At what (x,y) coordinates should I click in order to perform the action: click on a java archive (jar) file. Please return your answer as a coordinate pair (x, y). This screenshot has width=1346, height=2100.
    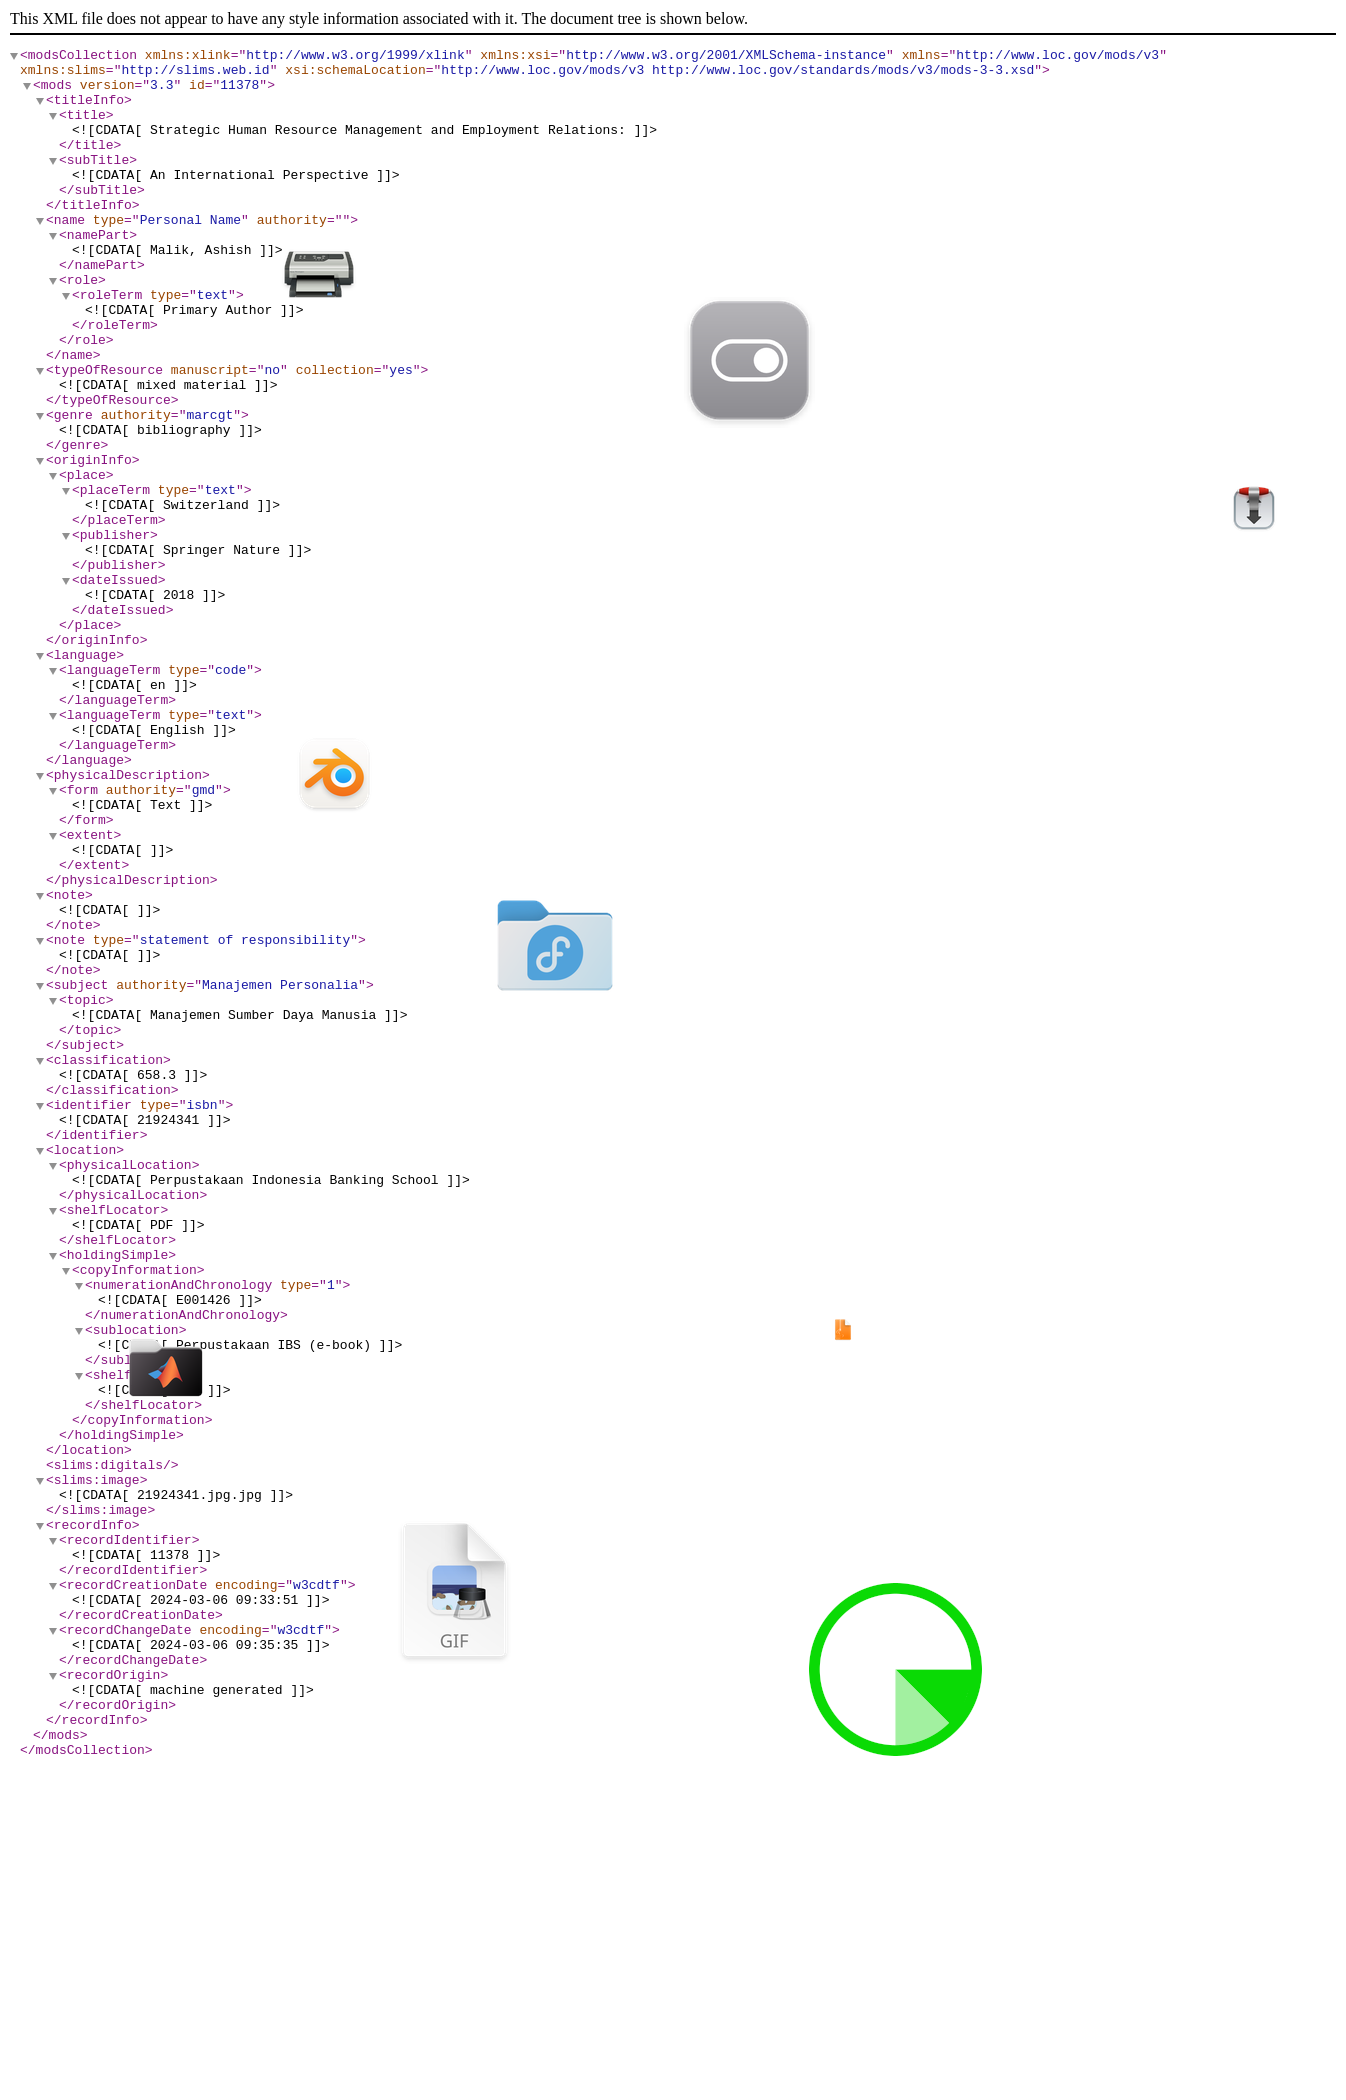
    Looking at the image, I should click on (843, 1330).